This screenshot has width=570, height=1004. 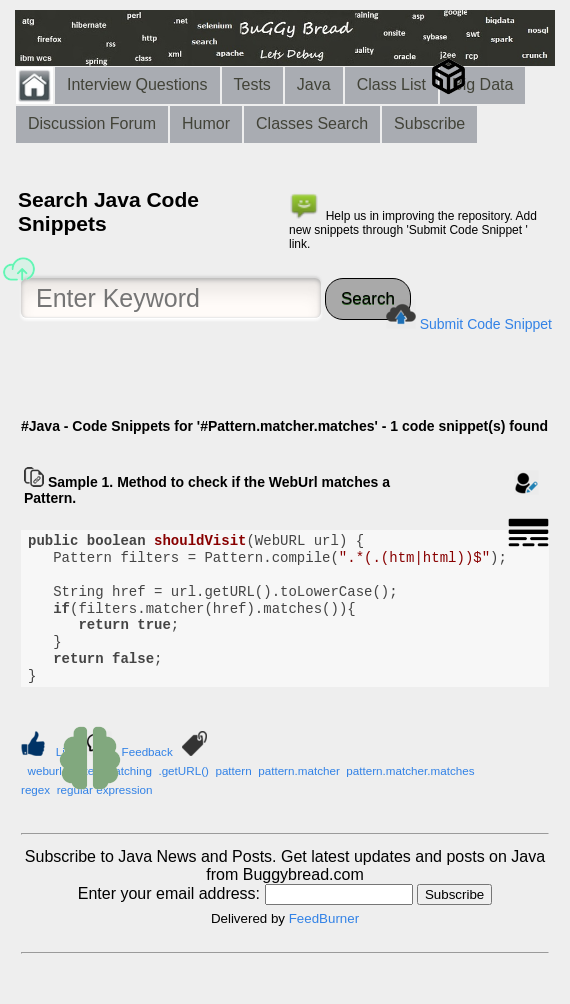 What do you see at coordinates (90, 758) in the screenshot?
I see `access AI or smart features` at bounding box center [90, 758].